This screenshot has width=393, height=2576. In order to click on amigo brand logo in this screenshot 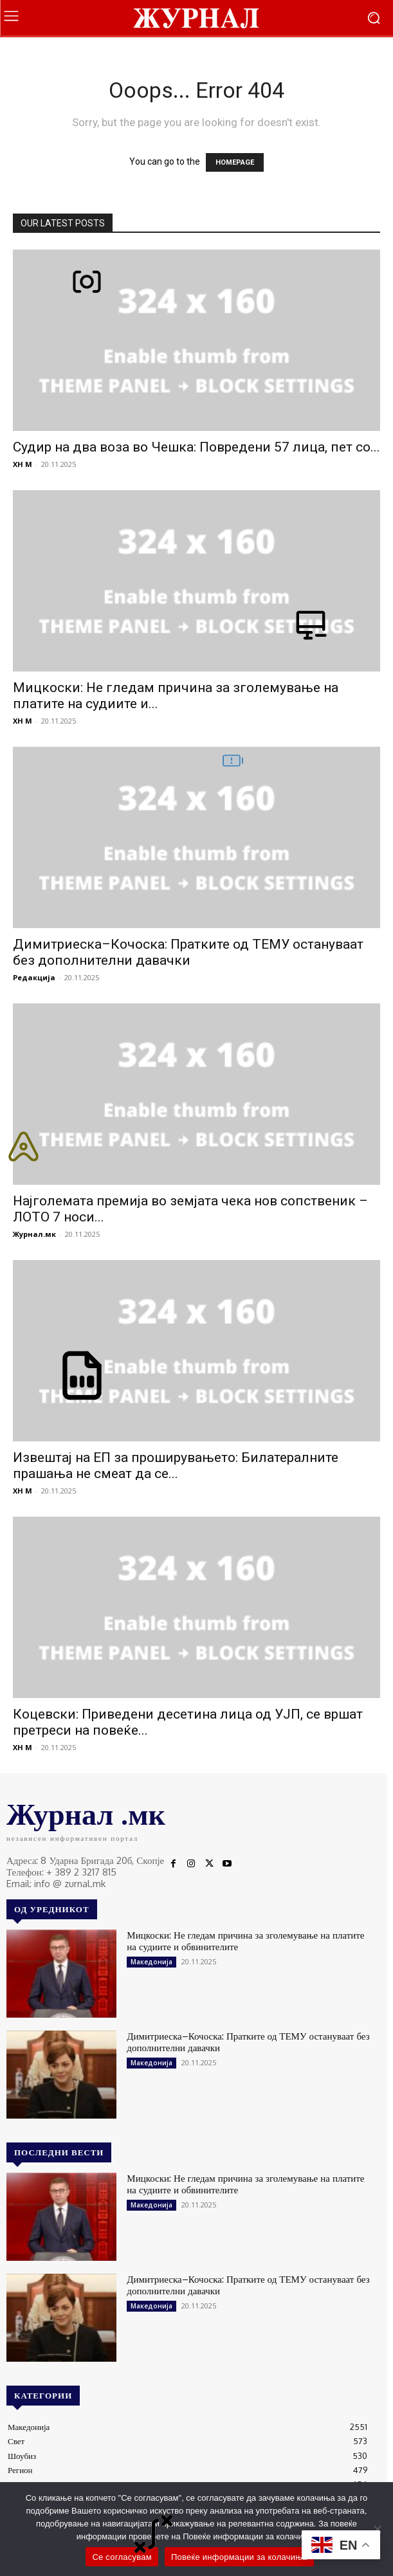, I will do `click(23, 1146)`.